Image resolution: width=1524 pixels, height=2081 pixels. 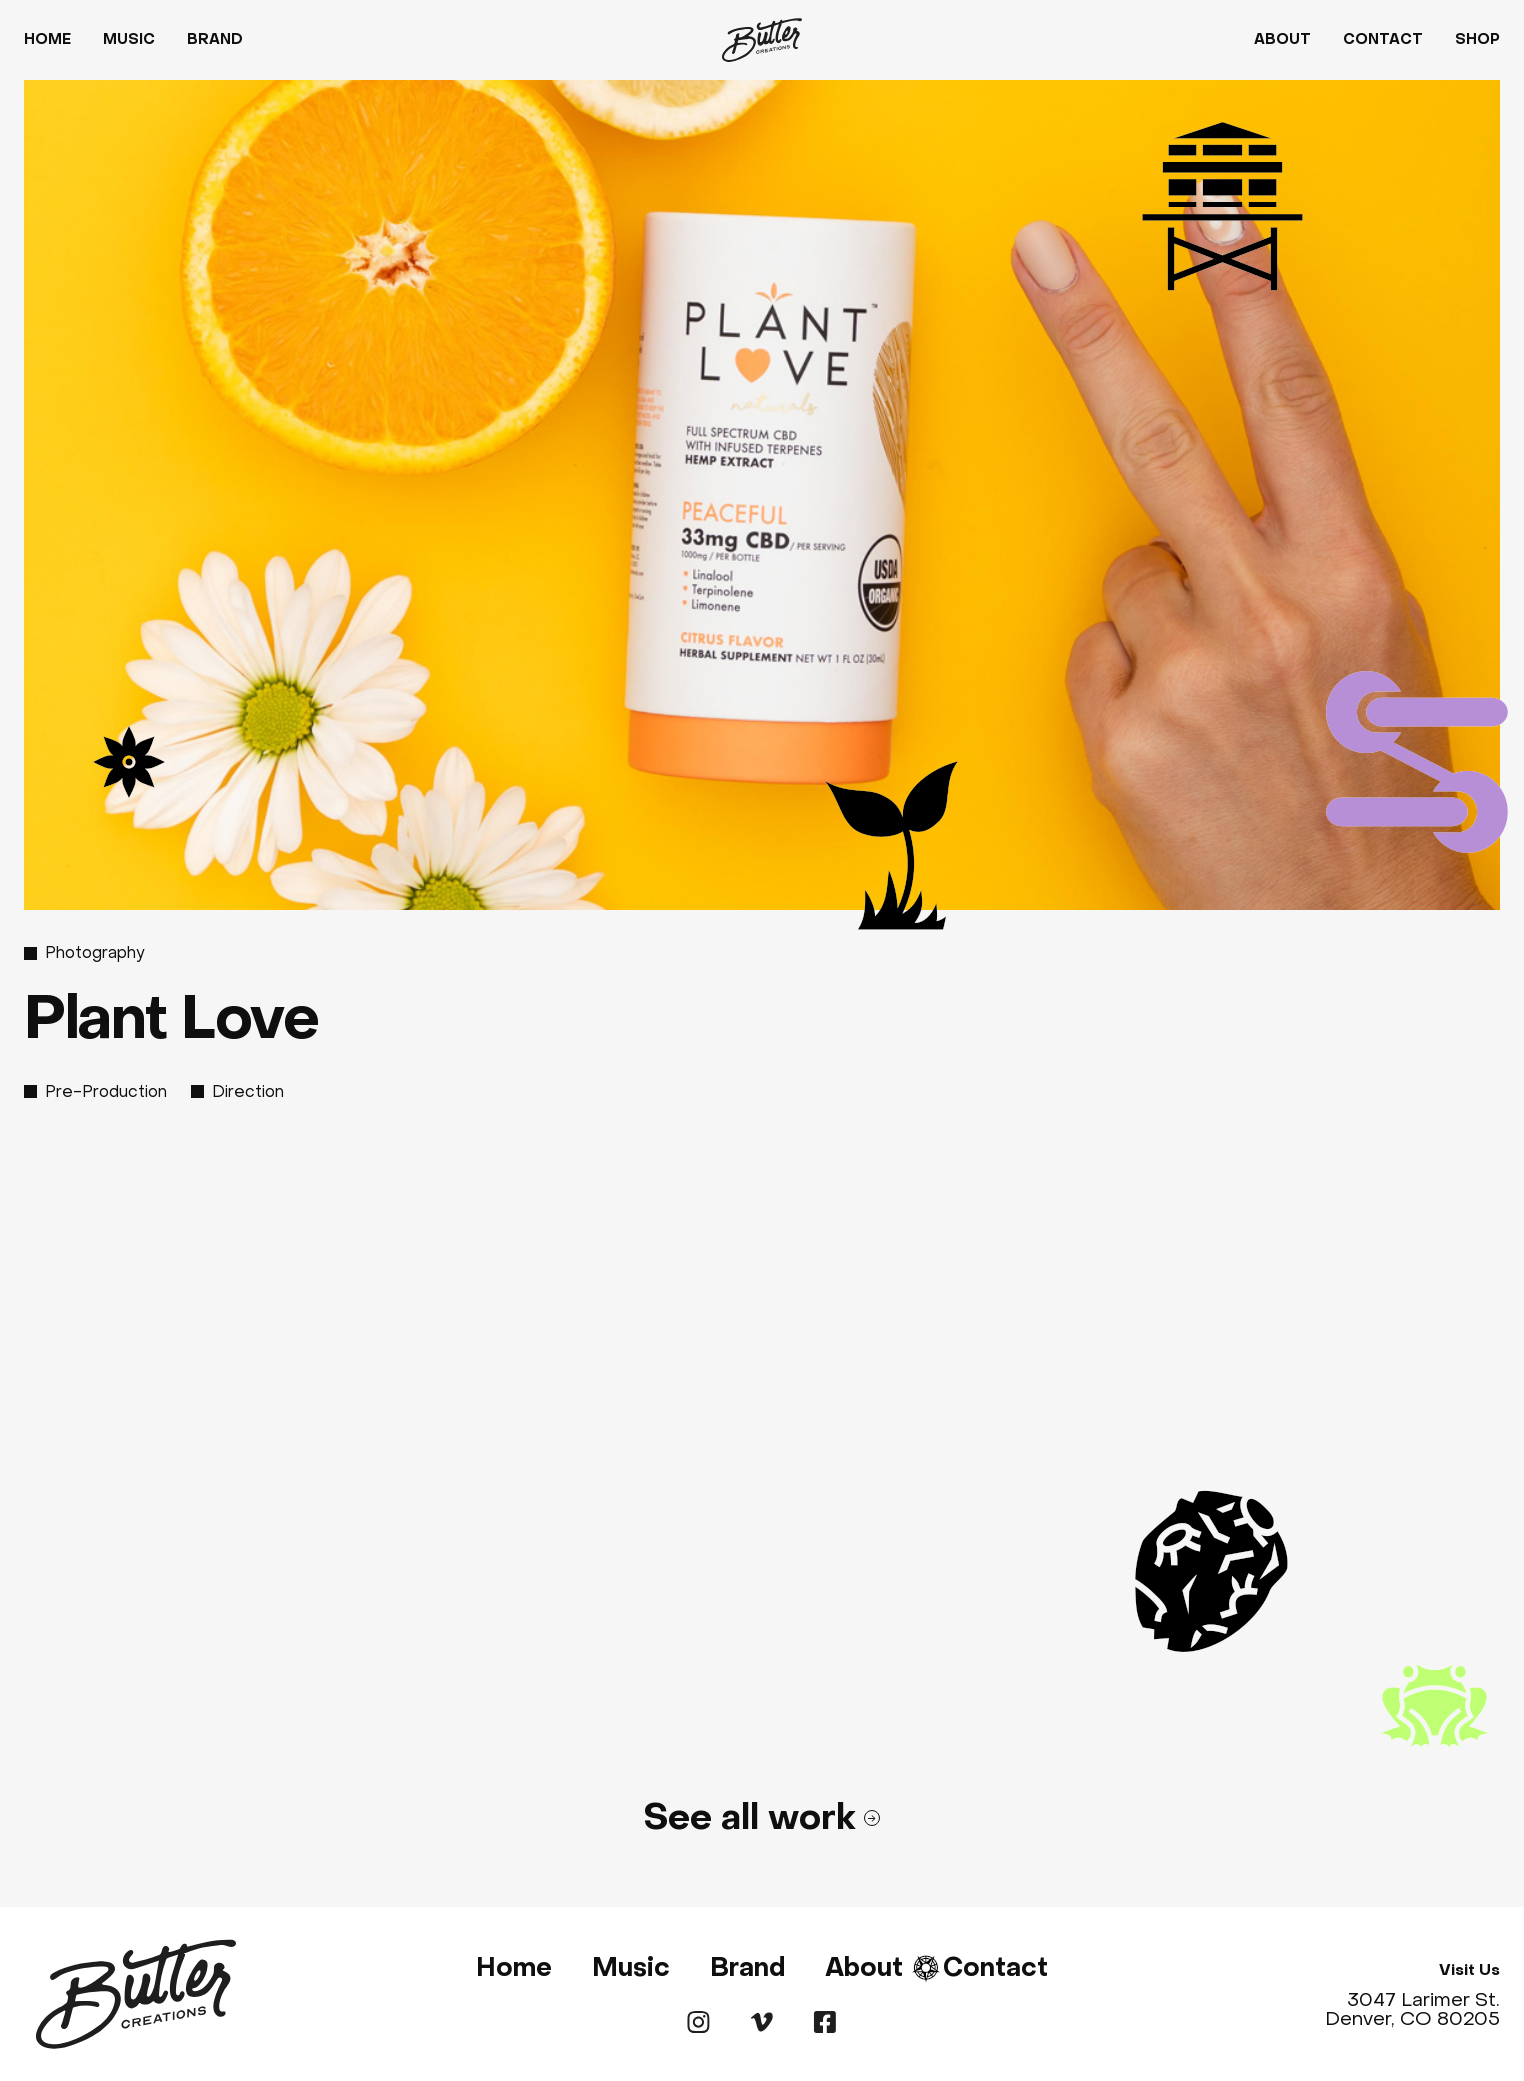 What do you see at coordinates (1417, 762) in the screenshot?
I see `connect or link two items together` at bounding box center [1417, 762].